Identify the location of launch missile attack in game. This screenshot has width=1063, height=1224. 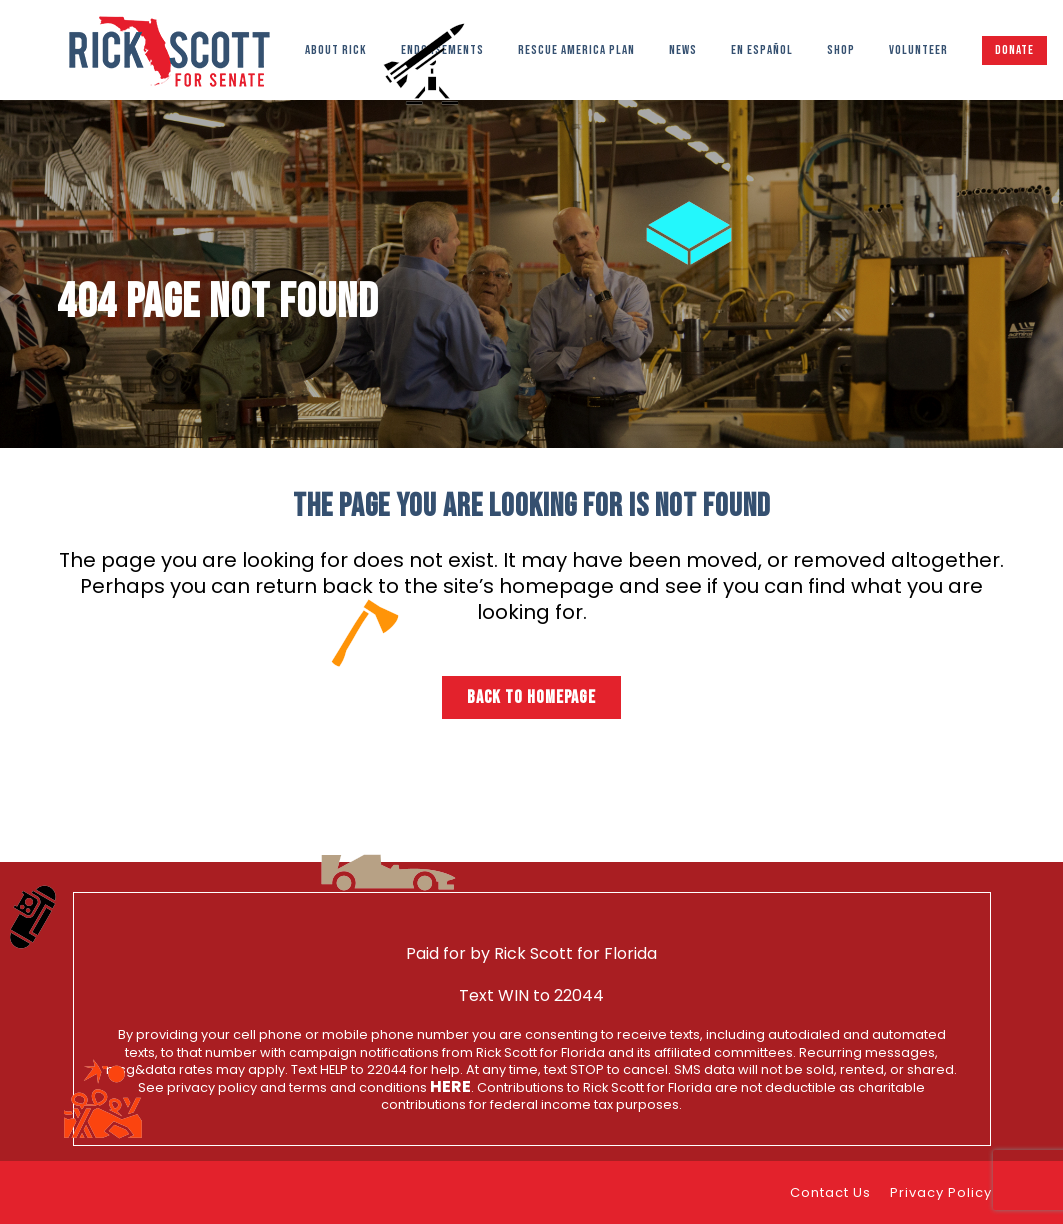
(424, 64).